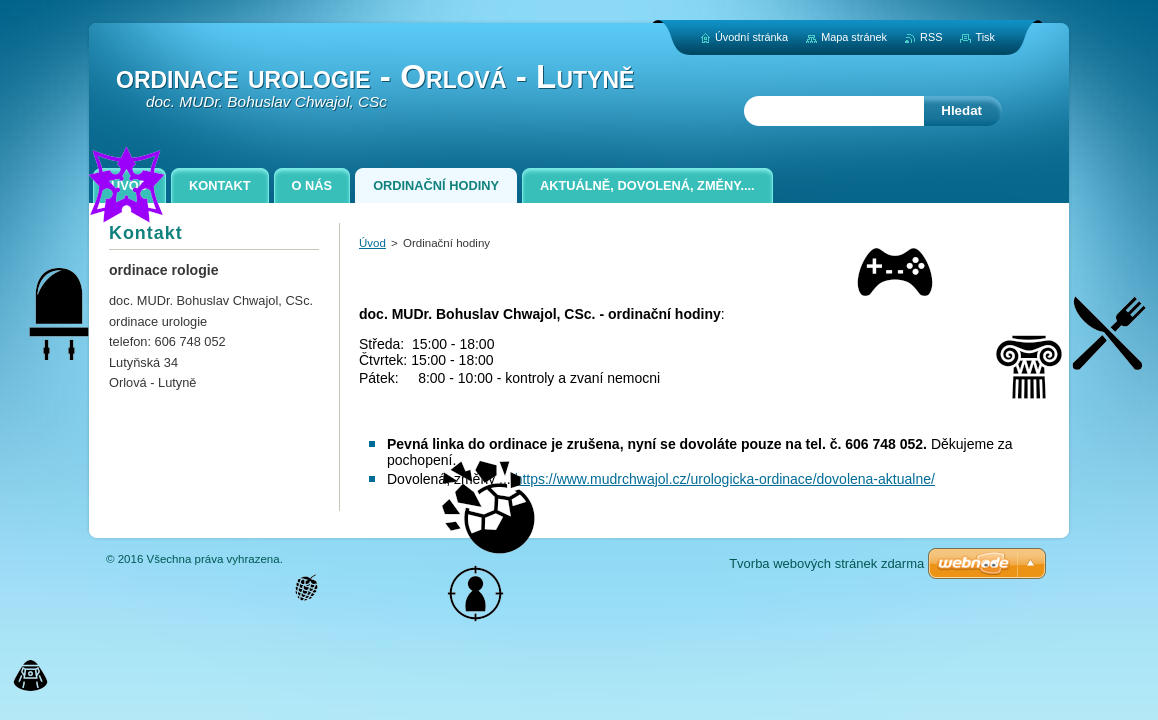 This screenshot has height=720, width=1158. I want to click on target or focus on a specific user, so click(475, 593).